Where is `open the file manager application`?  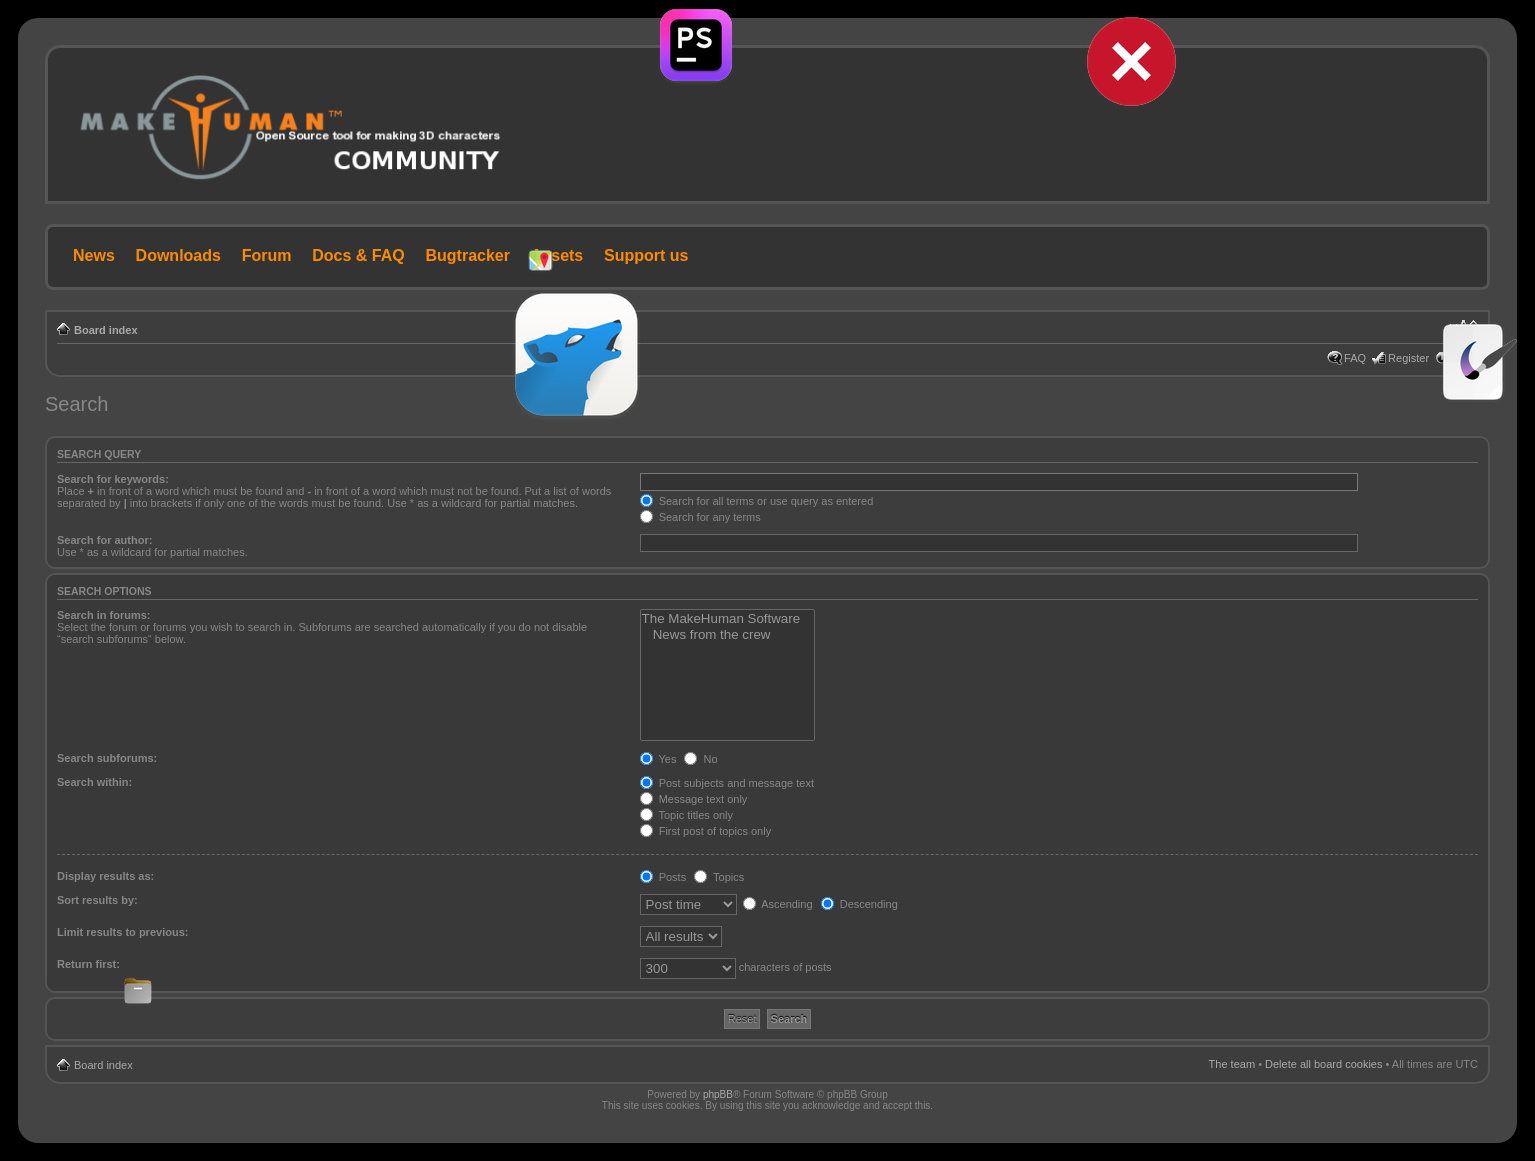
open the file manager application is located at coordinates (138, 991).